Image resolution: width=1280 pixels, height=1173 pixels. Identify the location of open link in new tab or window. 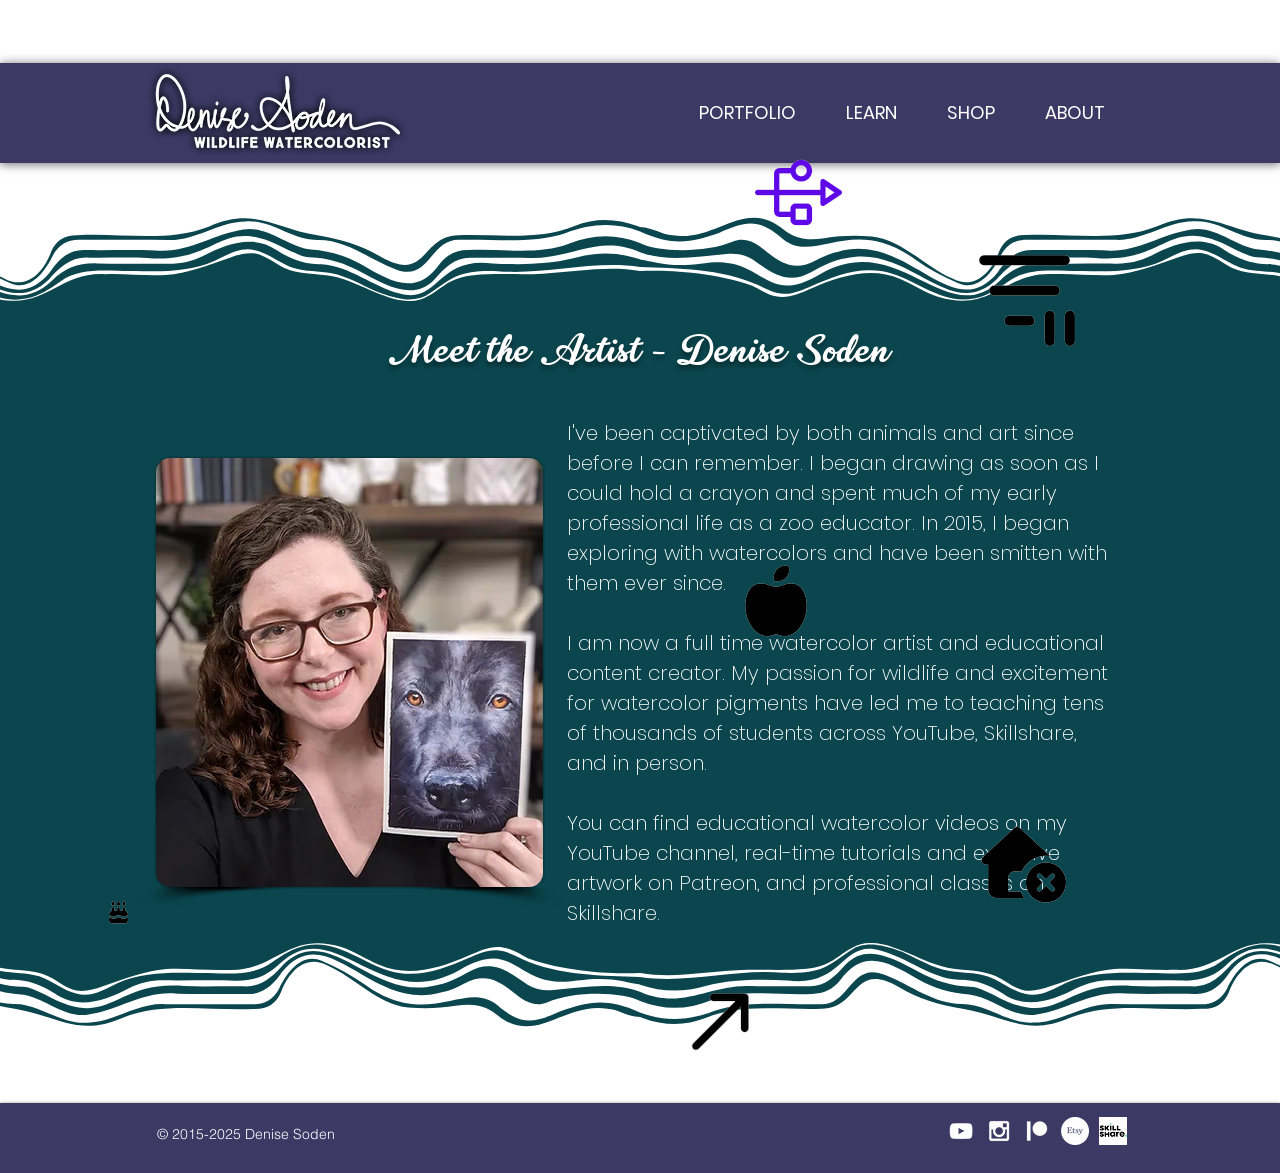
(721, 1020).